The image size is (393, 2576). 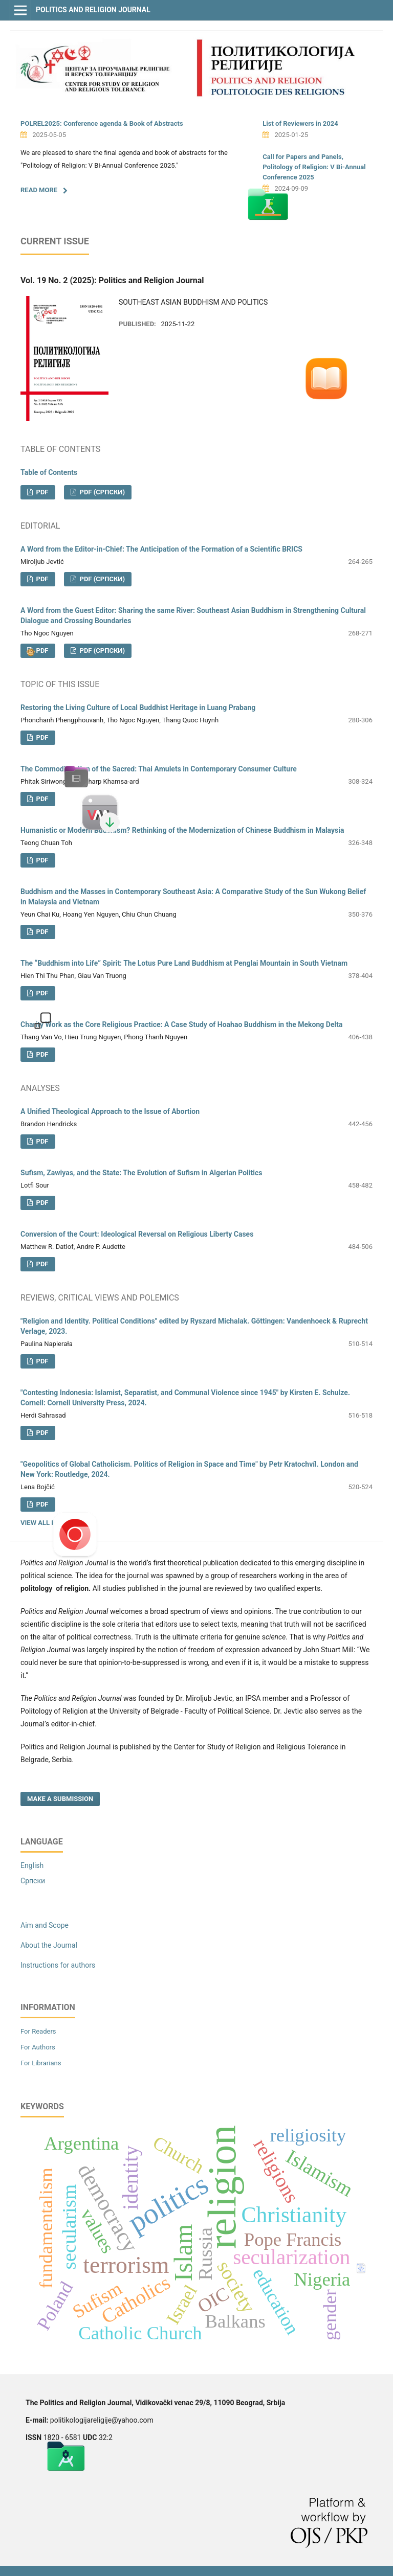 I want to click on open android studio project folder, so click(x=66, y=2457).